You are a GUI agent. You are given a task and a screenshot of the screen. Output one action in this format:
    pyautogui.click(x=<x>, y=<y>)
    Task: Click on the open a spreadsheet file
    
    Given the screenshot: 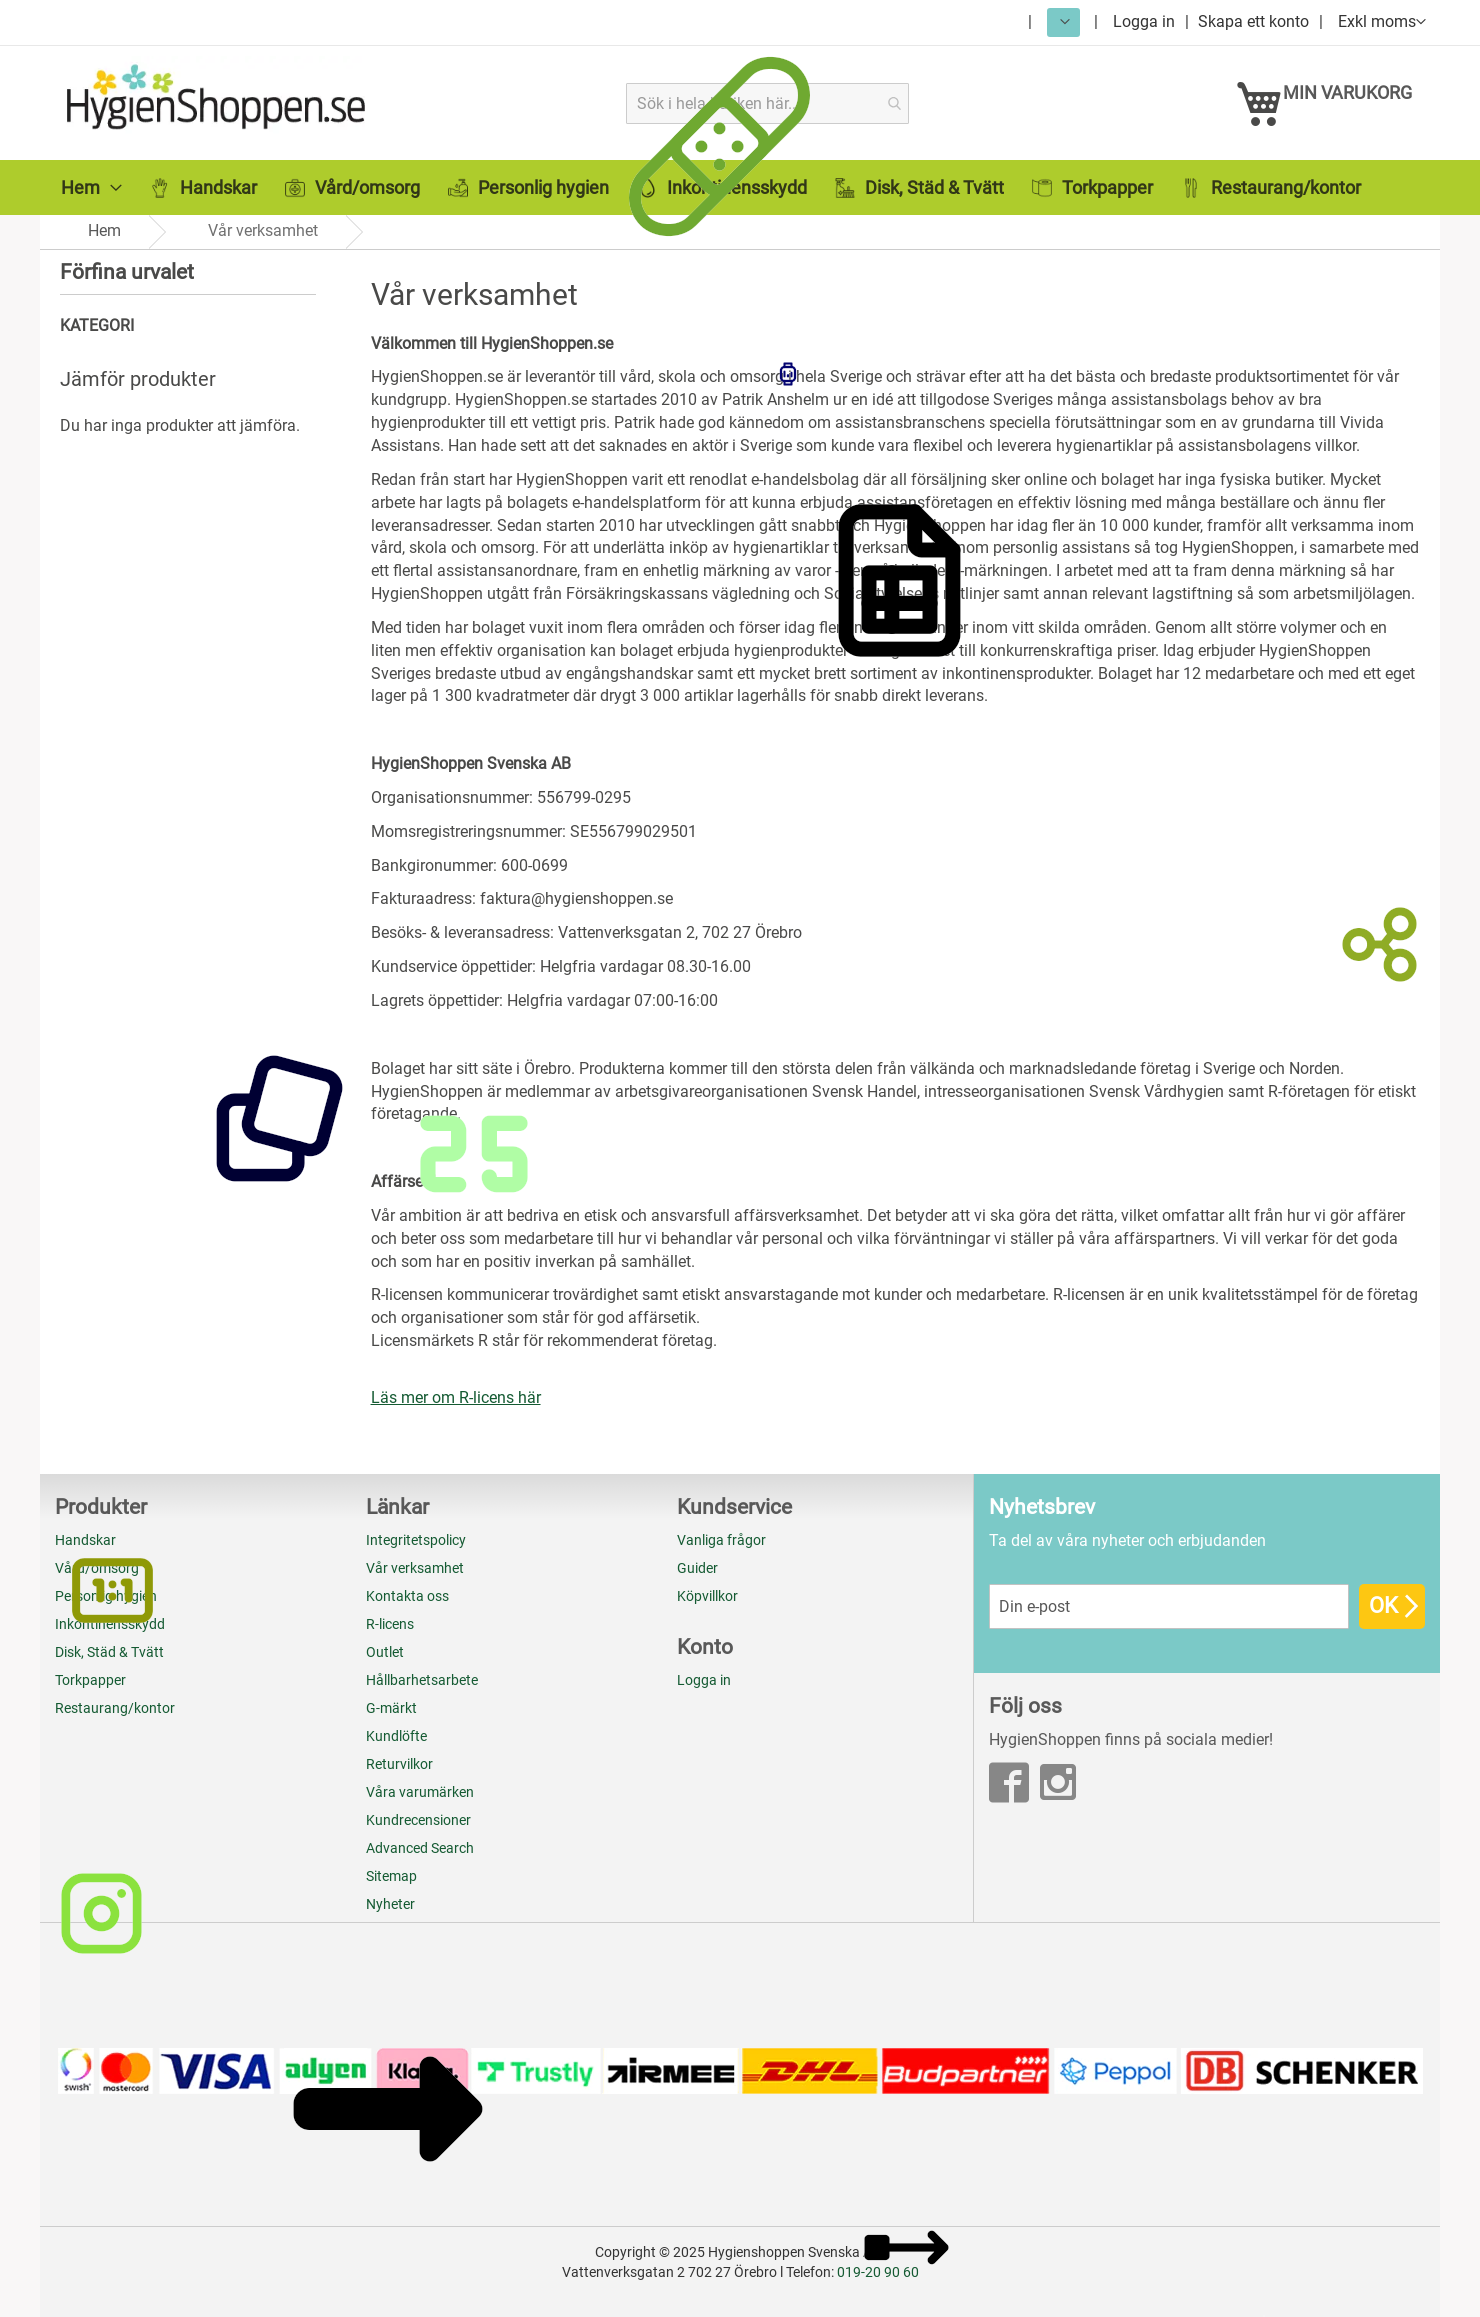 What is the action you would take?
    pyautogui.click(x=899, y=580)
    